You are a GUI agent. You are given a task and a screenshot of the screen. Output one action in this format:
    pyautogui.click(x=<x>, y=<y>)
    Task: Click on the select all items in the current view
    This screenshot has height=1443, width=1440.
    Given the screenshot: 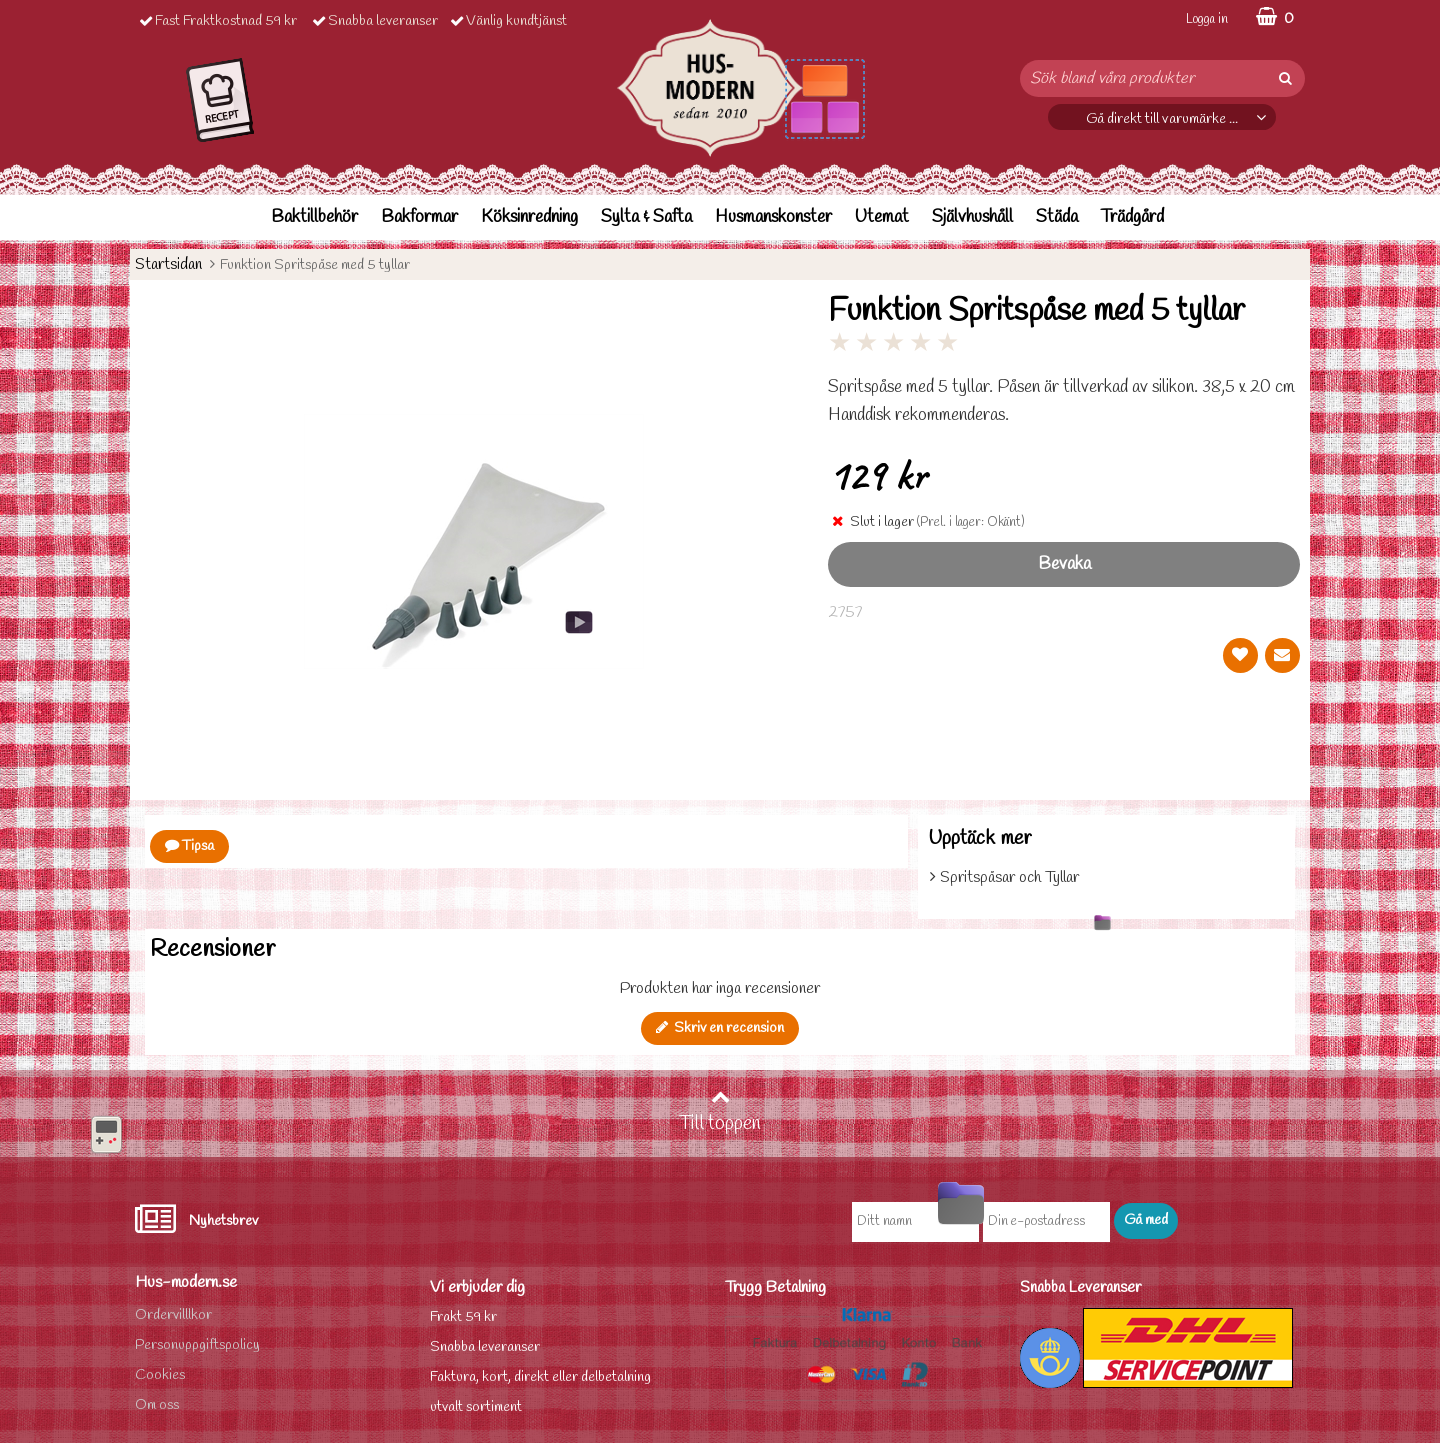 What is the action you would take?
    pyautogui.click(x=825, y=99)
    